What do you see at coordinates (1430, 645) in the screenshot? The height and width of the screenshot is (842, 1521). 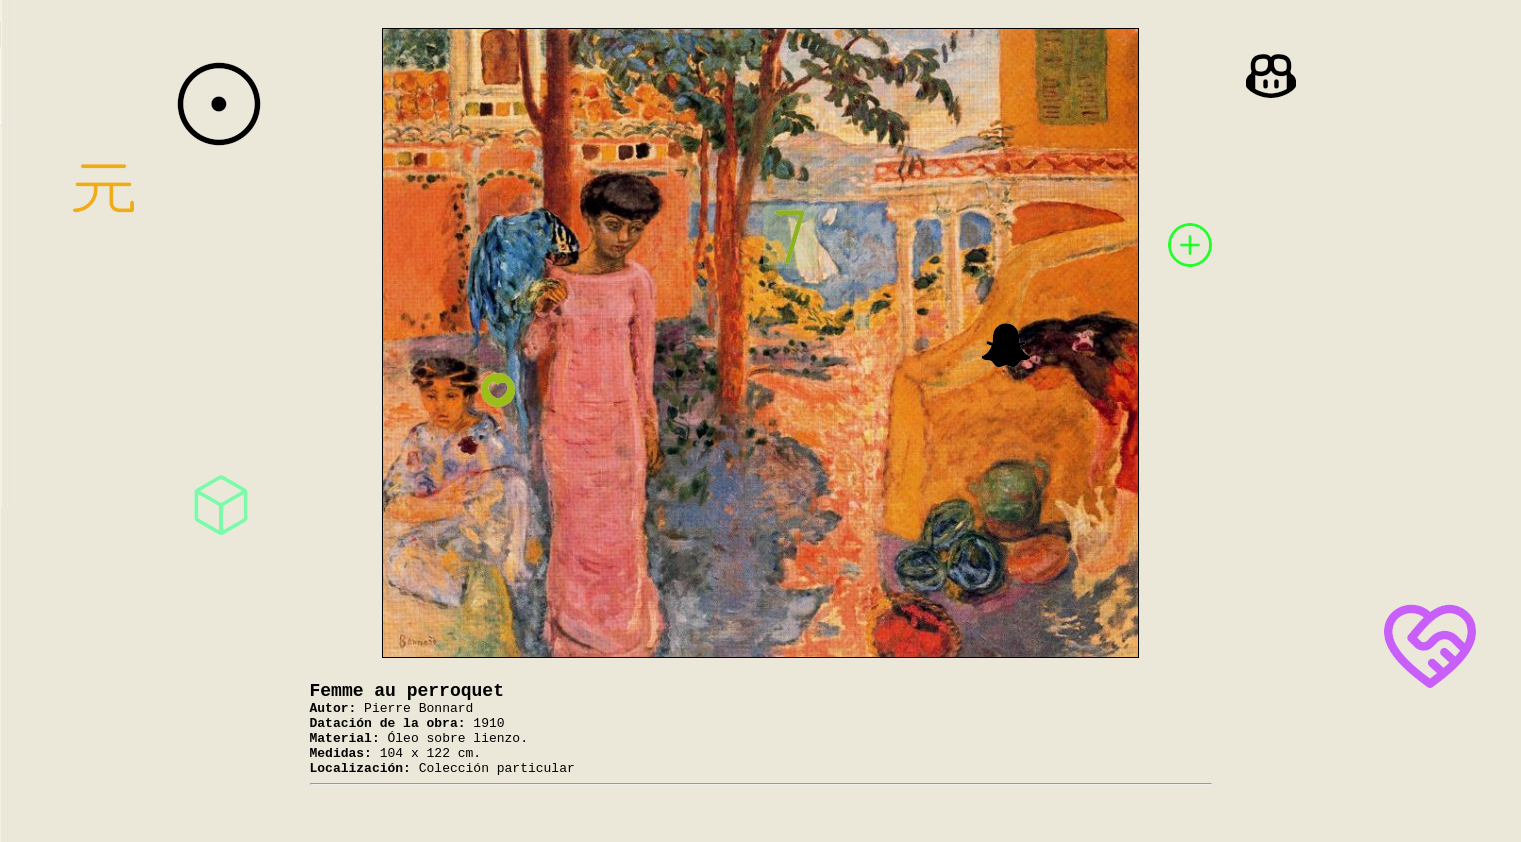 I see `view community code of conduct` at bounding box center [1430, 645].